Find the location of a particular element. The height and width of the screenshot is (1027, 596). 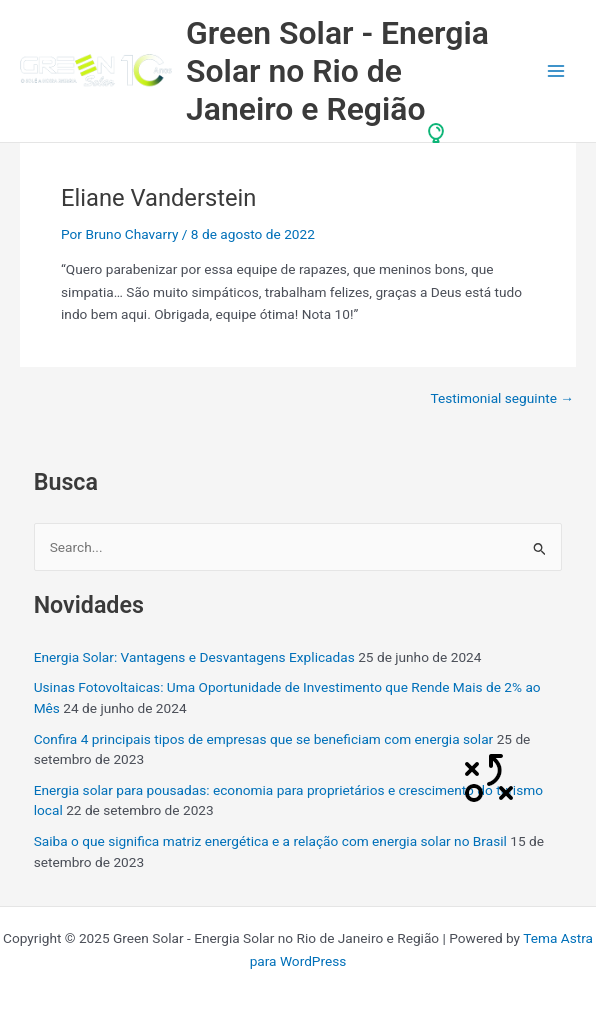

celebrate an event or milestone is located at coordinates (436, 133).